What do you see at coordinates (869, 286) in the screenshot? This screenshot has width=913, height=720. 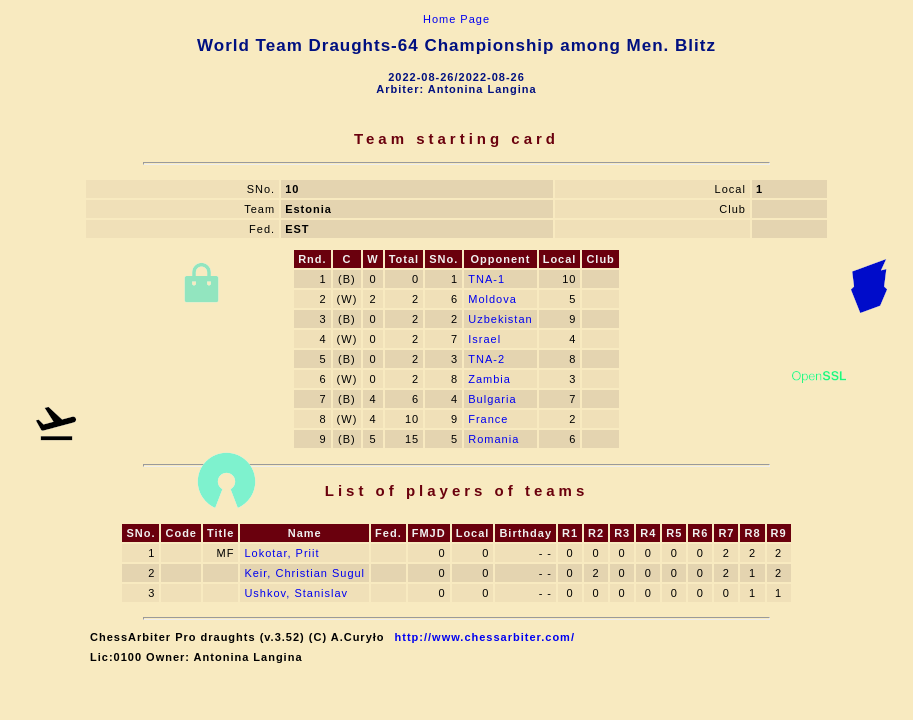 I see `visit BoardGameGeek website` at bounding box center [869, 286].